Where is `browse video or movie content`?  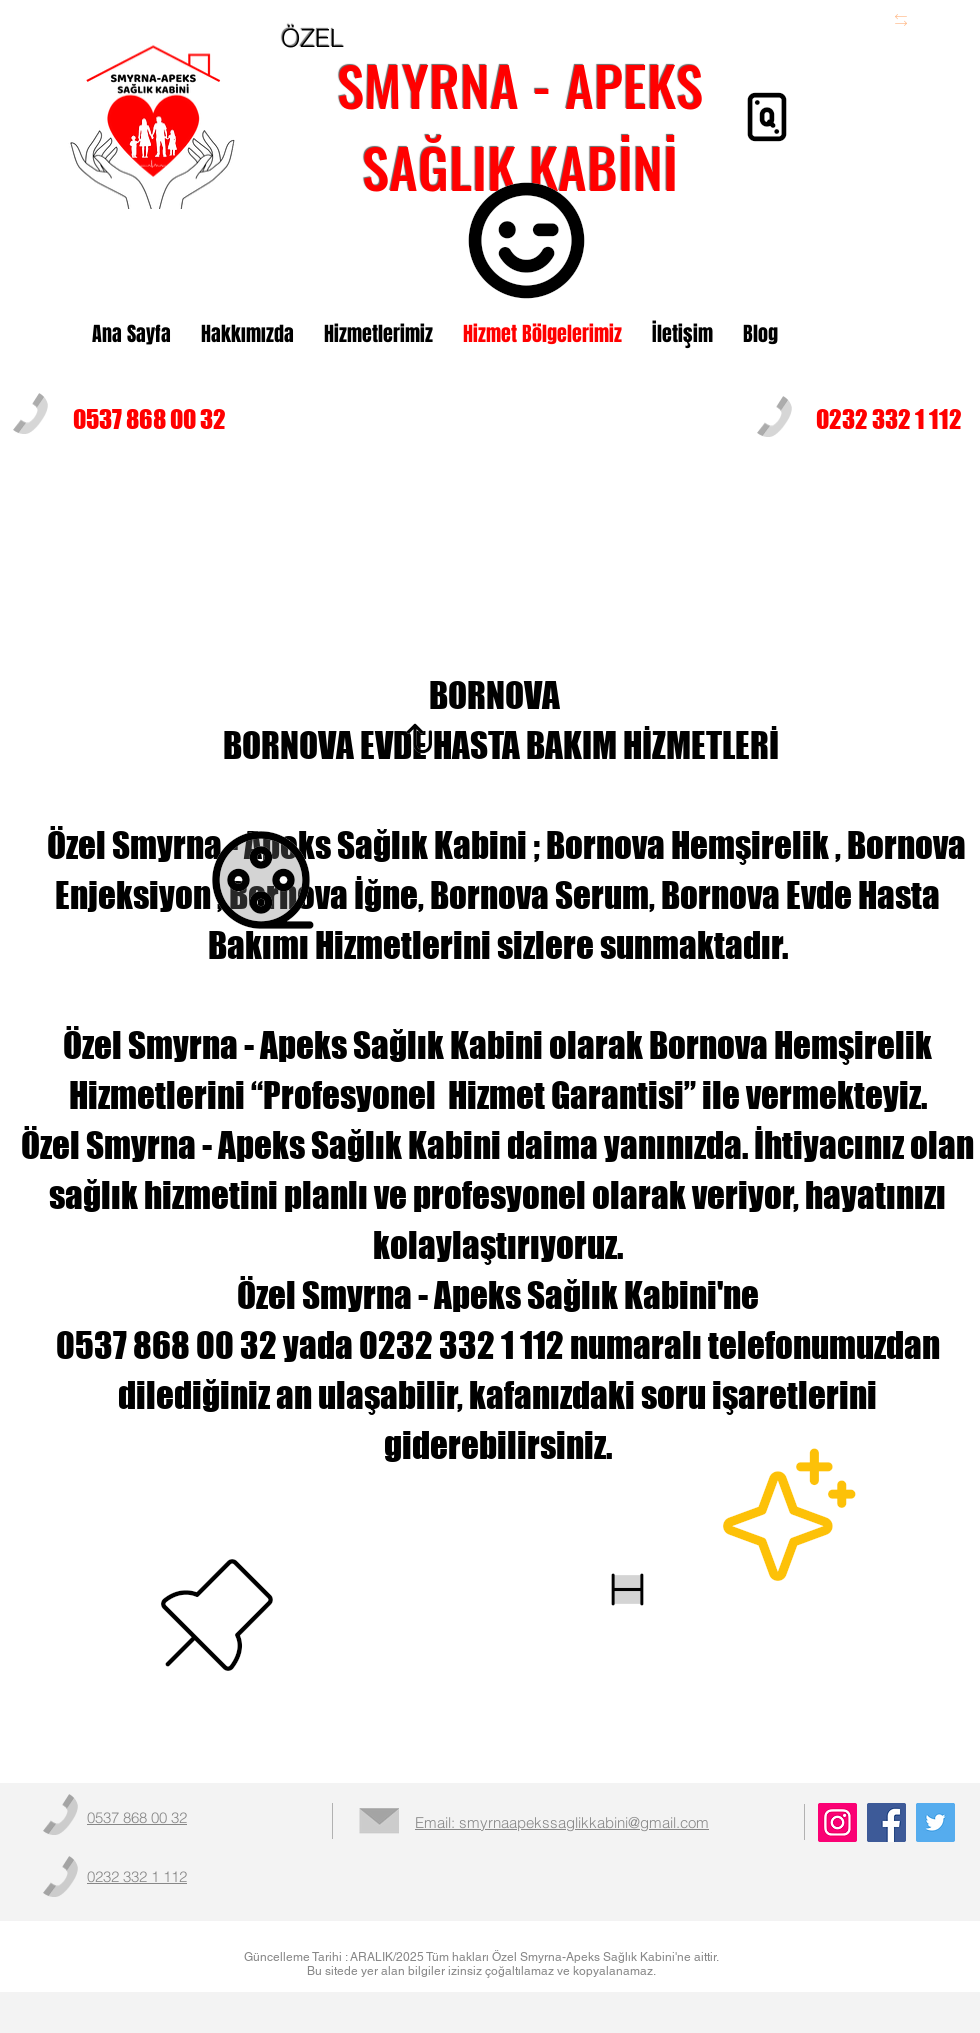 browse video or movie content is located at coordinates (261, 880).